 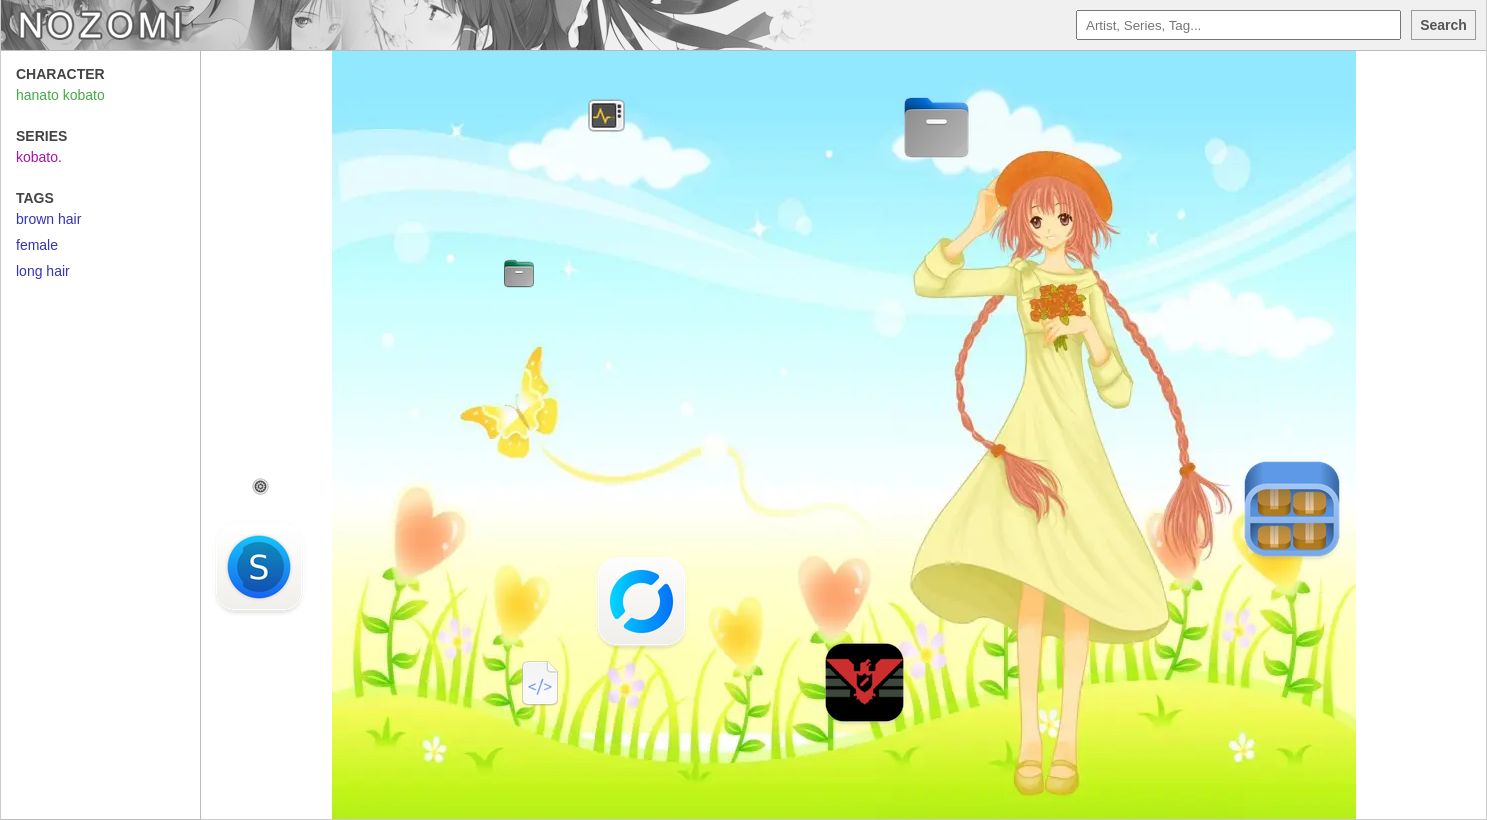 What do you see at coordinates (519, 273) in the screenshot?
I see `open the file manager` at bounding box center [519, 273].